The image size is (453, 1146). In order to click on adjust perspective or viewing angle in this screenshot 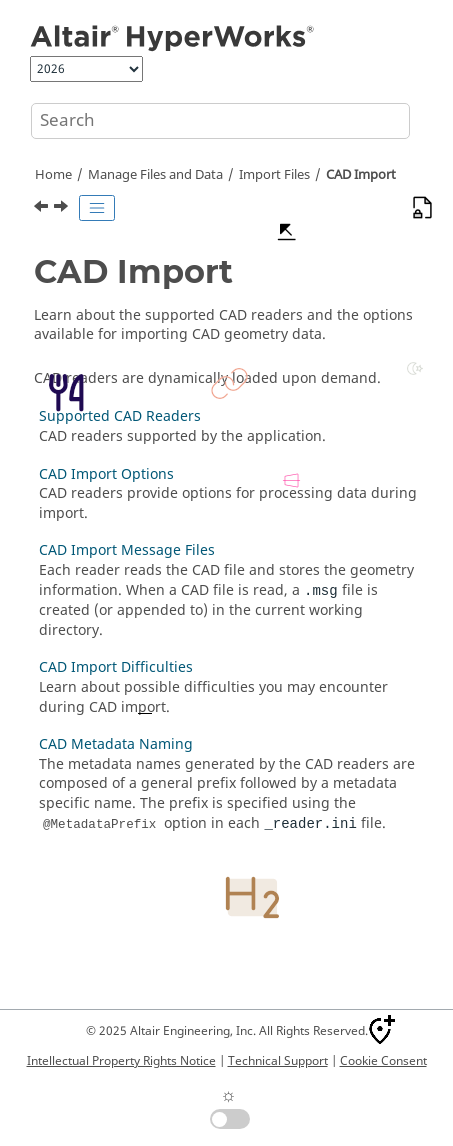, I will do `click(291, 480)`.